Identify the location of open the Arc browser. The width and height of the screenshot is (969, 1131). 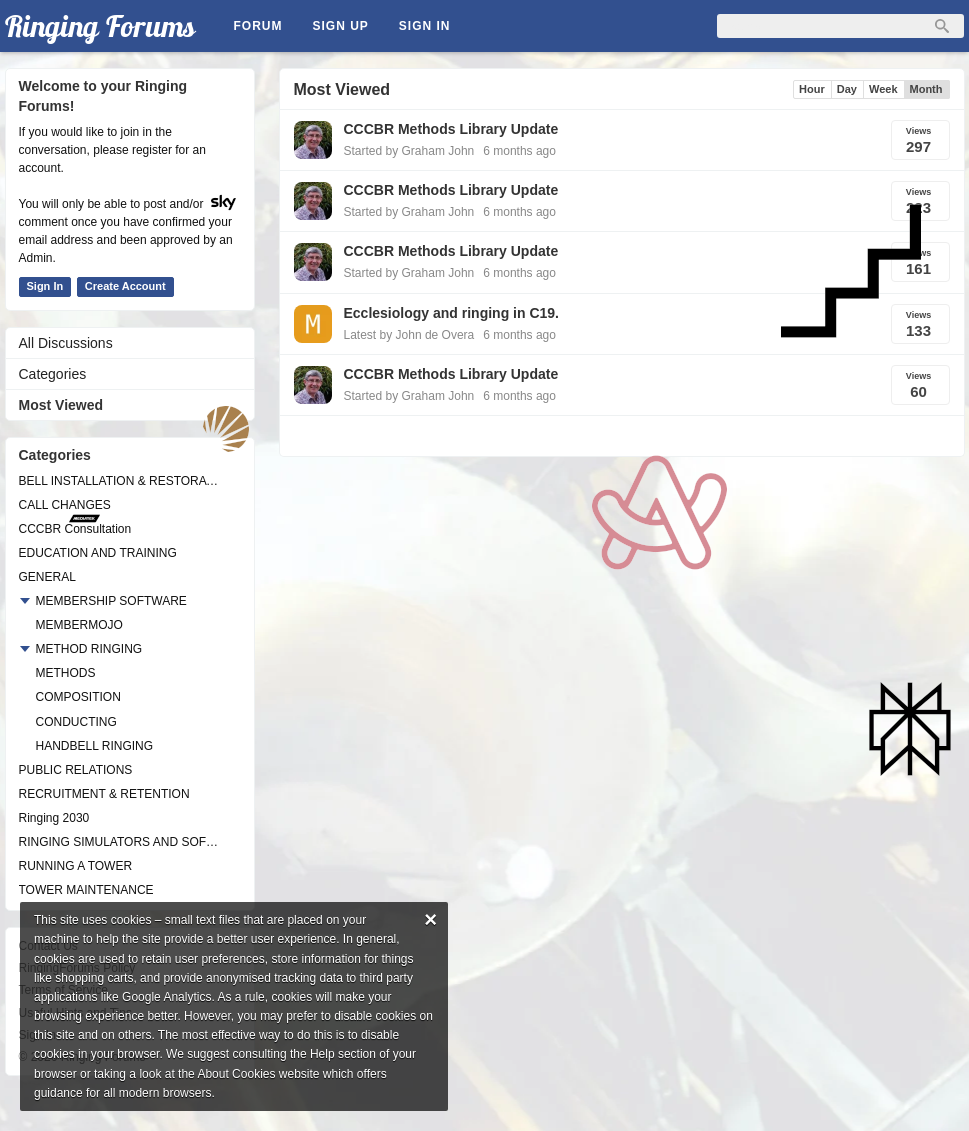
(659, 512).